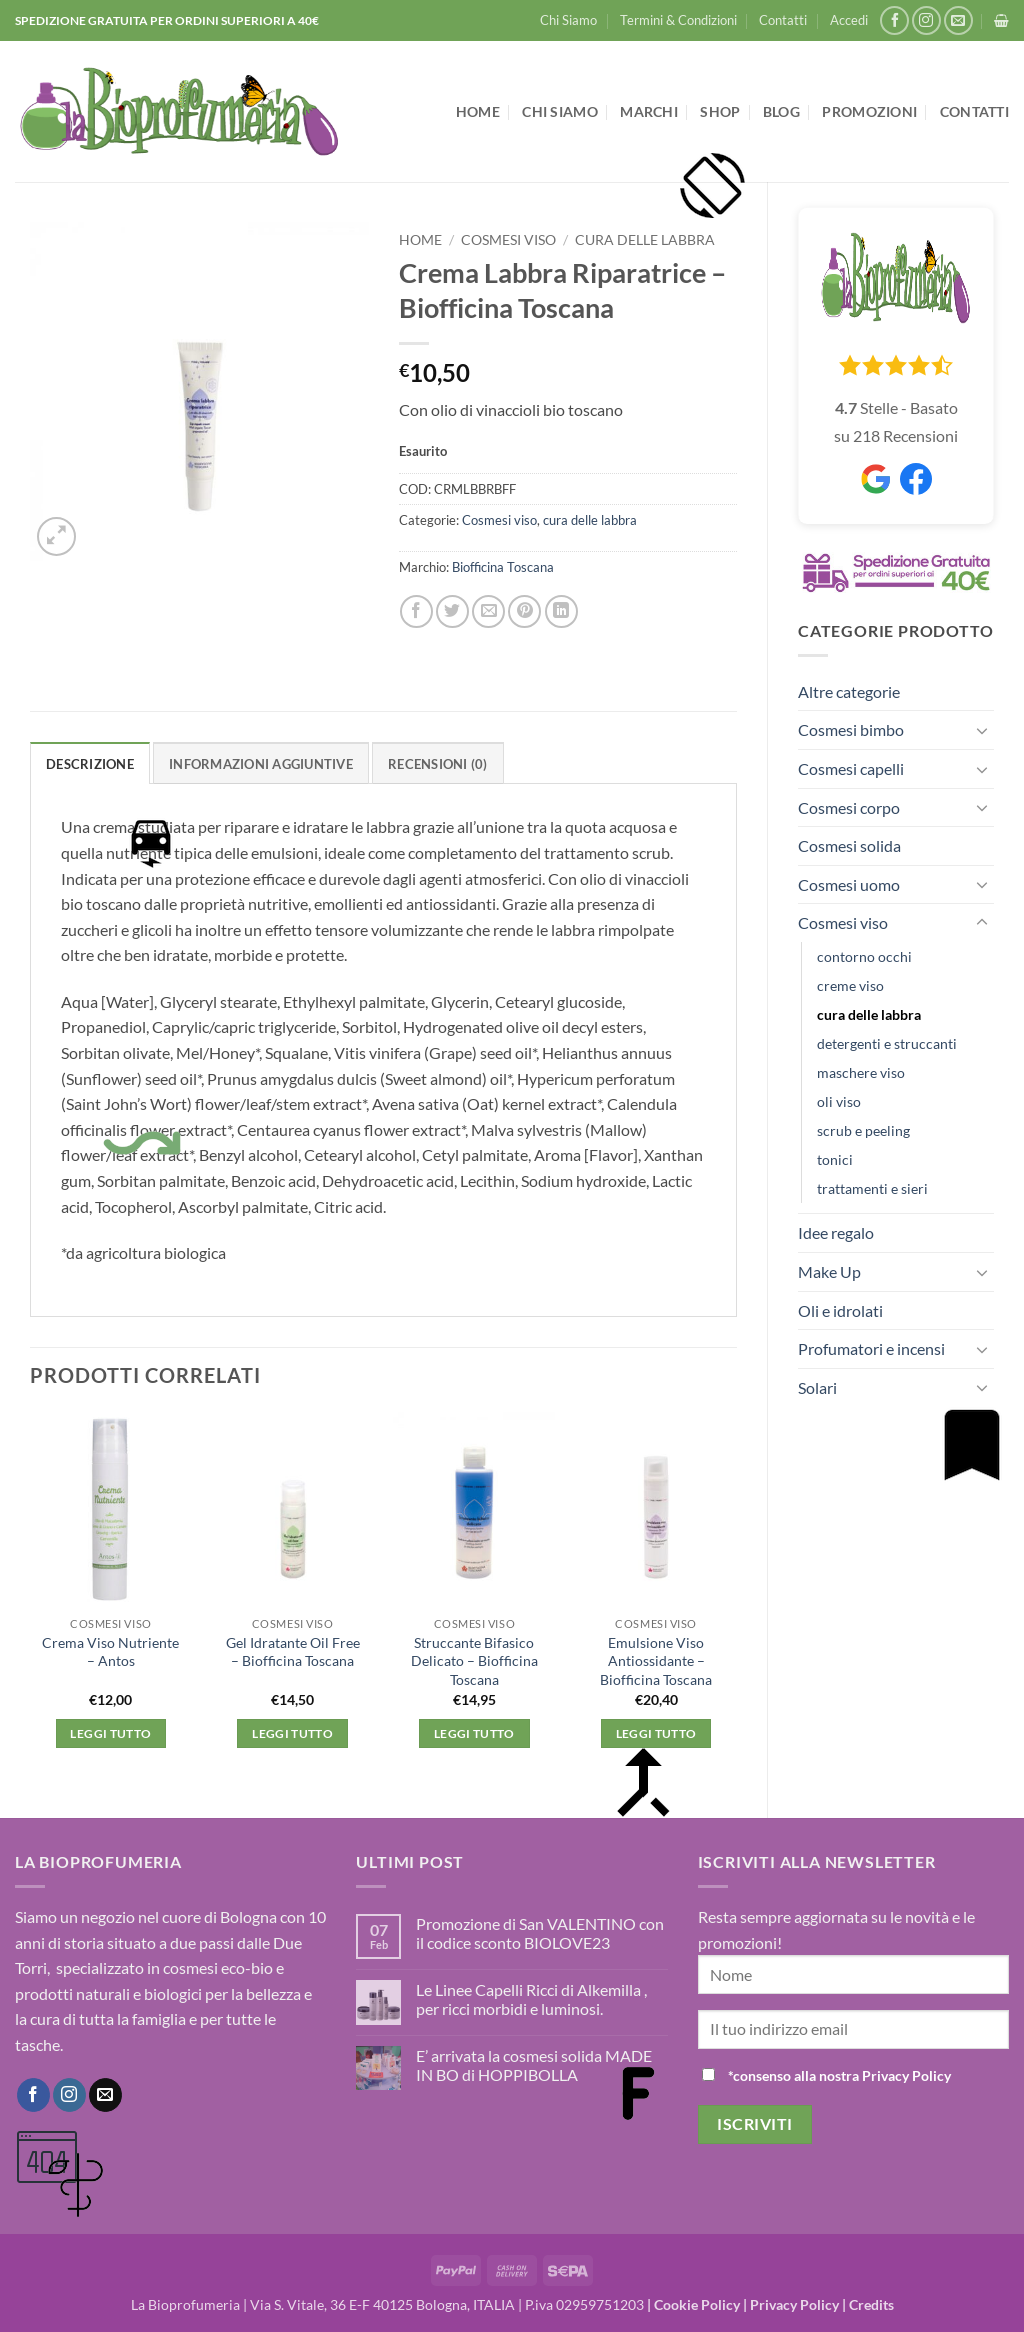  I want to click on indicates a Facebook shortcut or link, so click(638, 2093).